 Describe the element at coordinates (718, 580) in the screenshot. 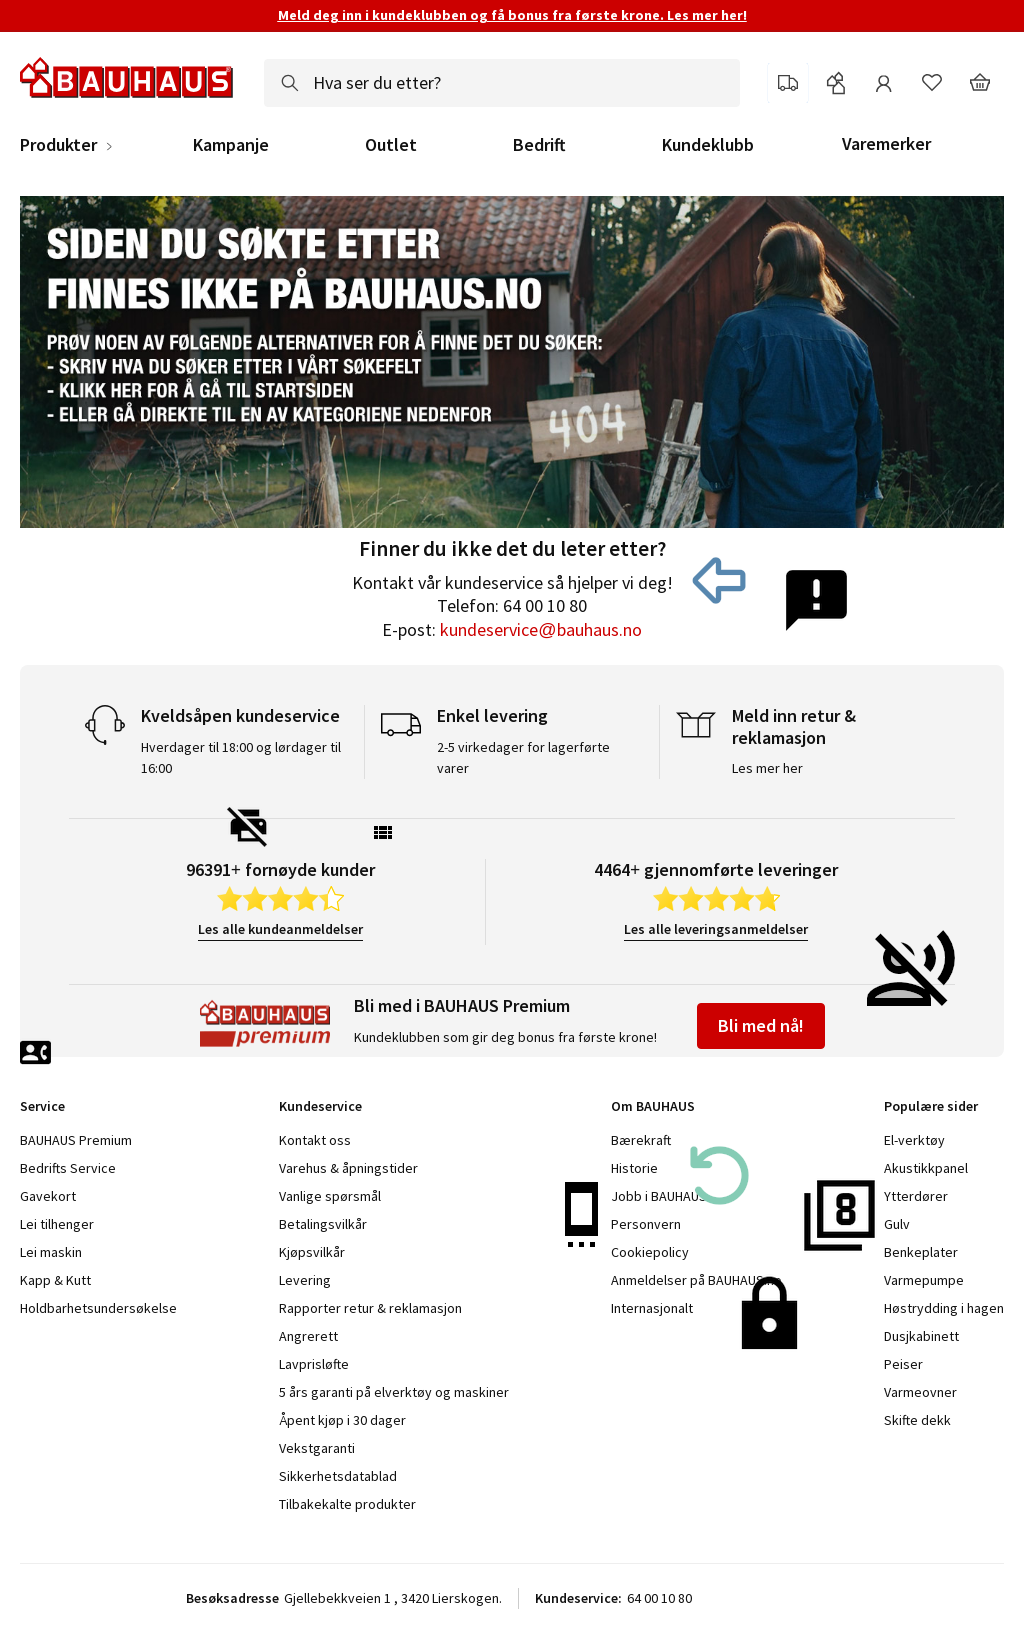

I see `go back to the previous screen` at that location.